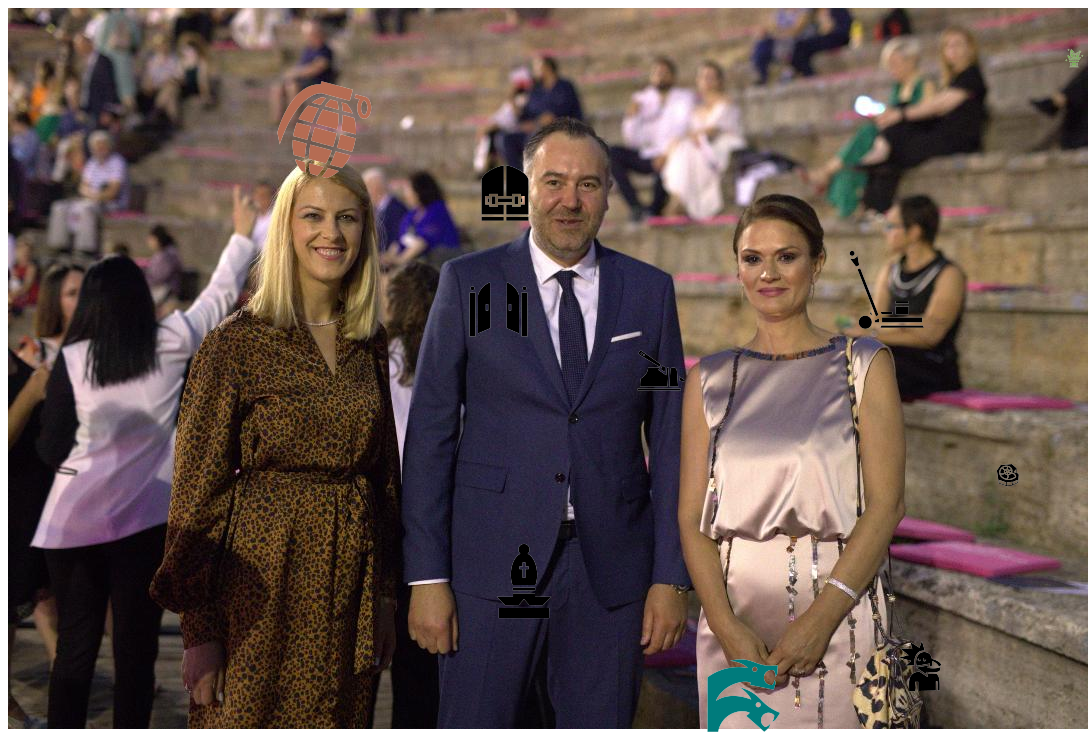  Describe the element at coordinates (1074, 58) in the screenshot. I see `access the crystal shrine location in-game` at that location.